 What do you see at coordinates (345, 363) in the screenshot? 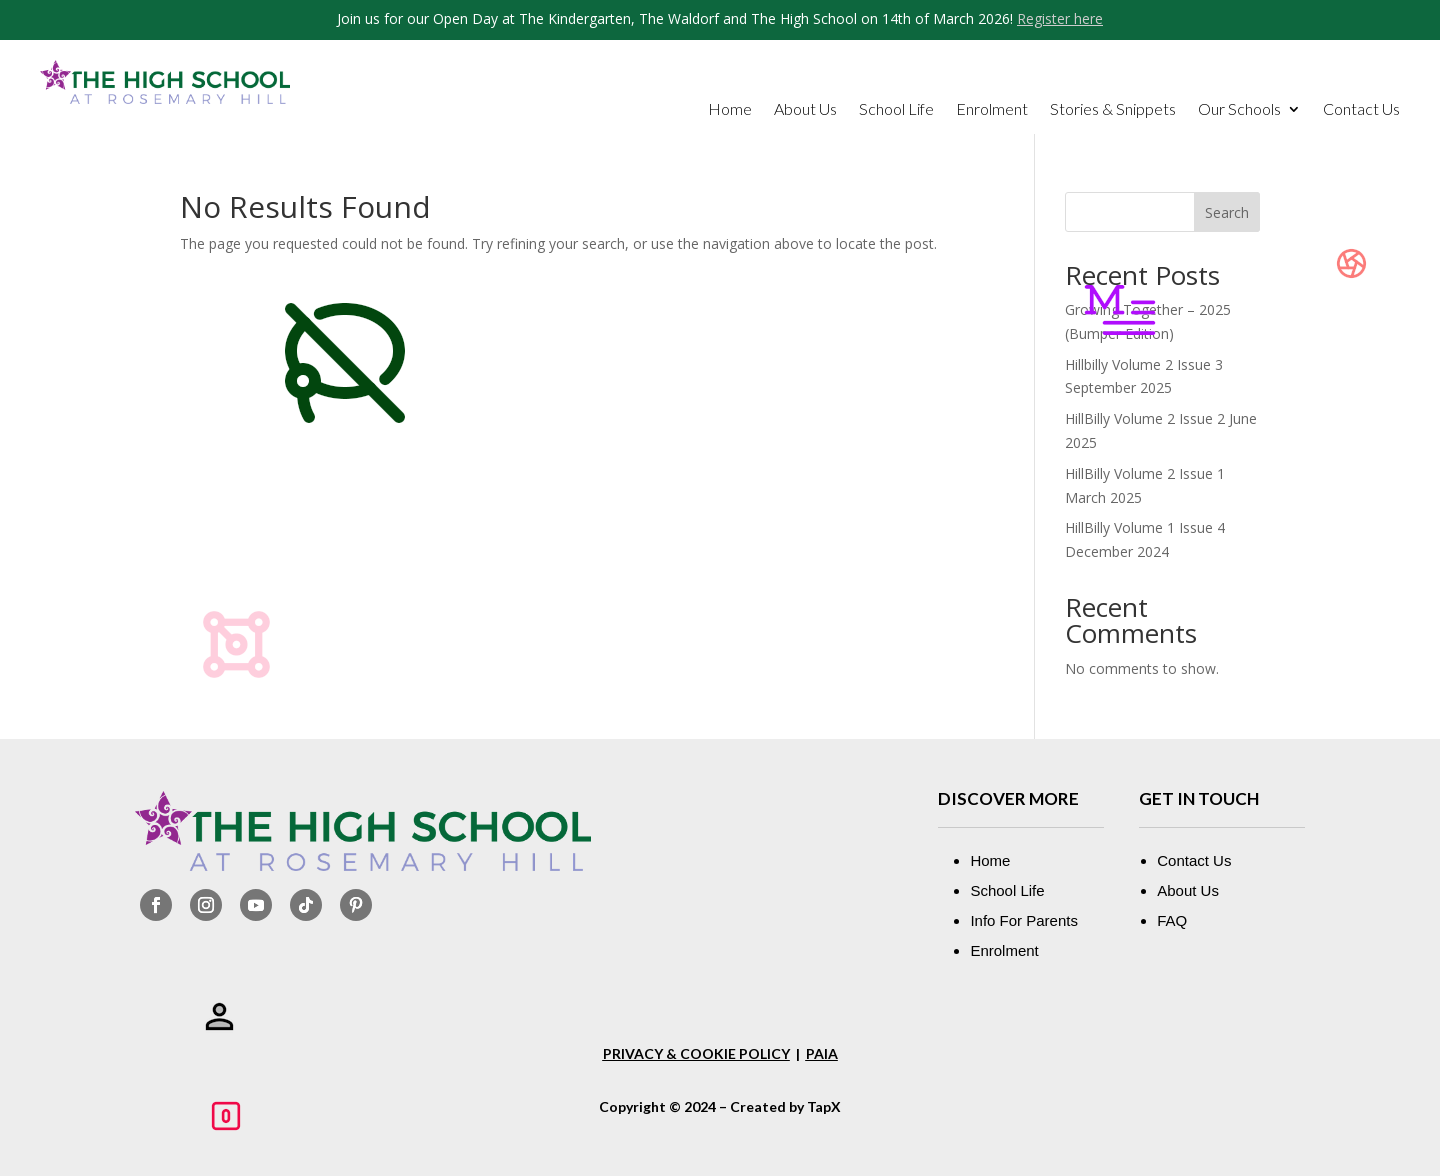
I see `disable lasso selection tool` at bounding box center [345, 363].